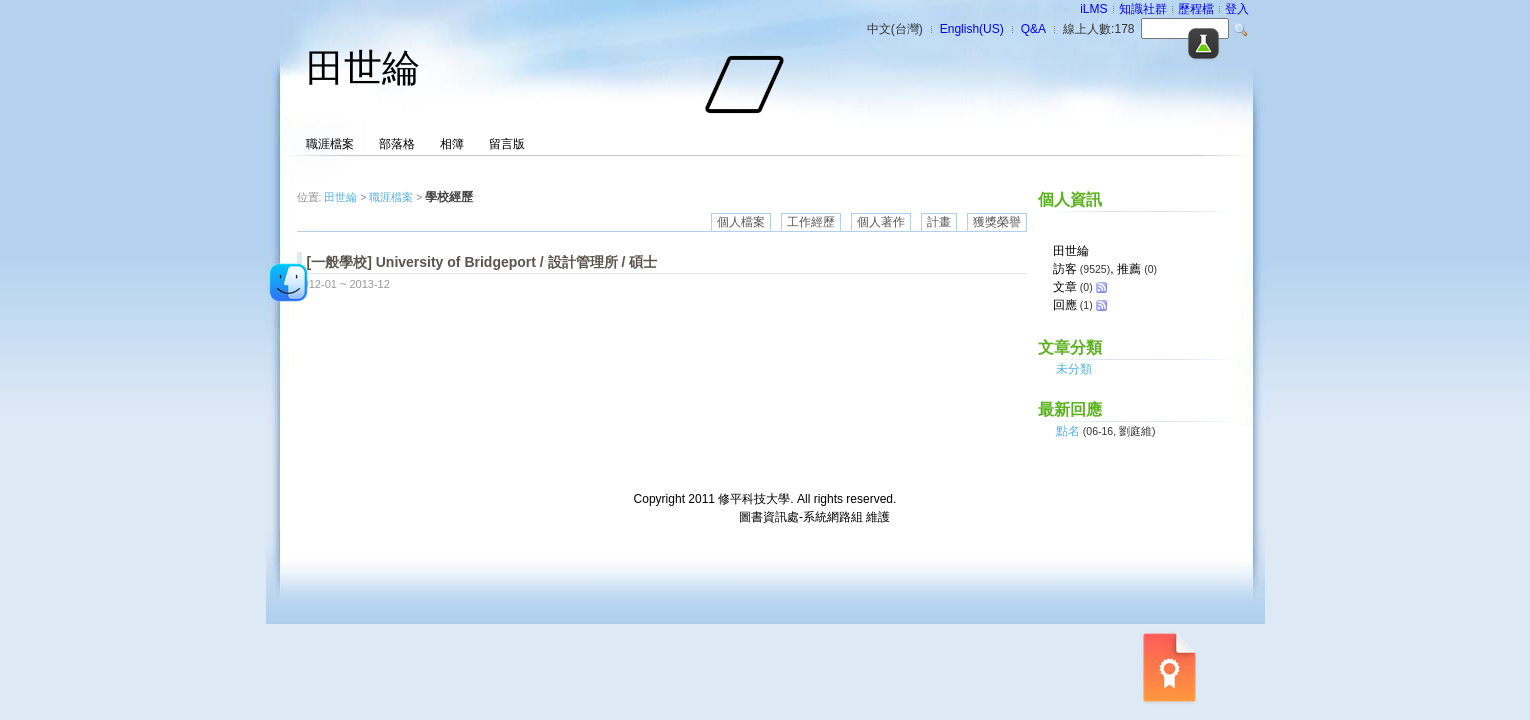 The width and height of the screenshot is (1530, 720). I want to click on open science or chemistry application, so click(1203, 43).